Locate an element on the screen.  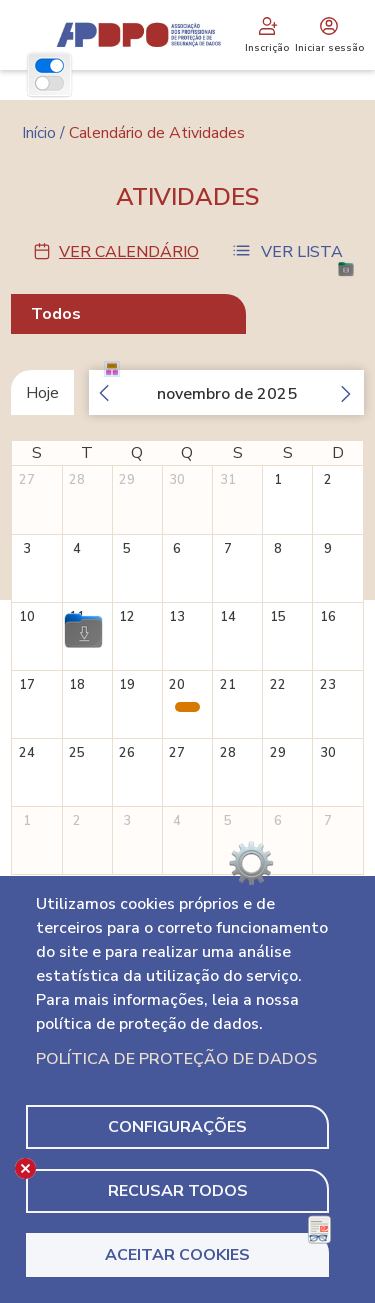
select all items in the current view is located at coordinates (112, 369).